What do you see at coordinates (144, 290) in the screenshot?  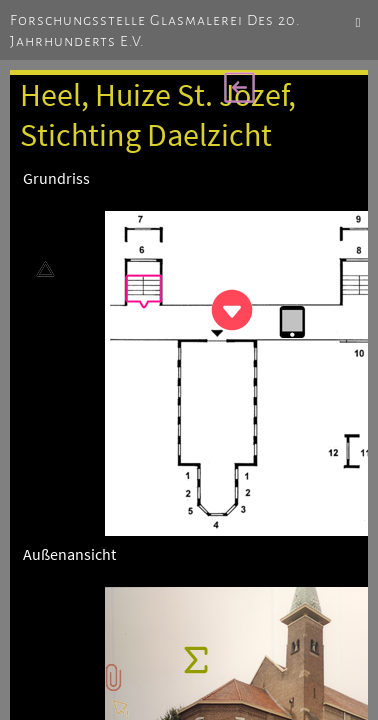 I see `open chat or messaging` at bounding box center [144, 290].